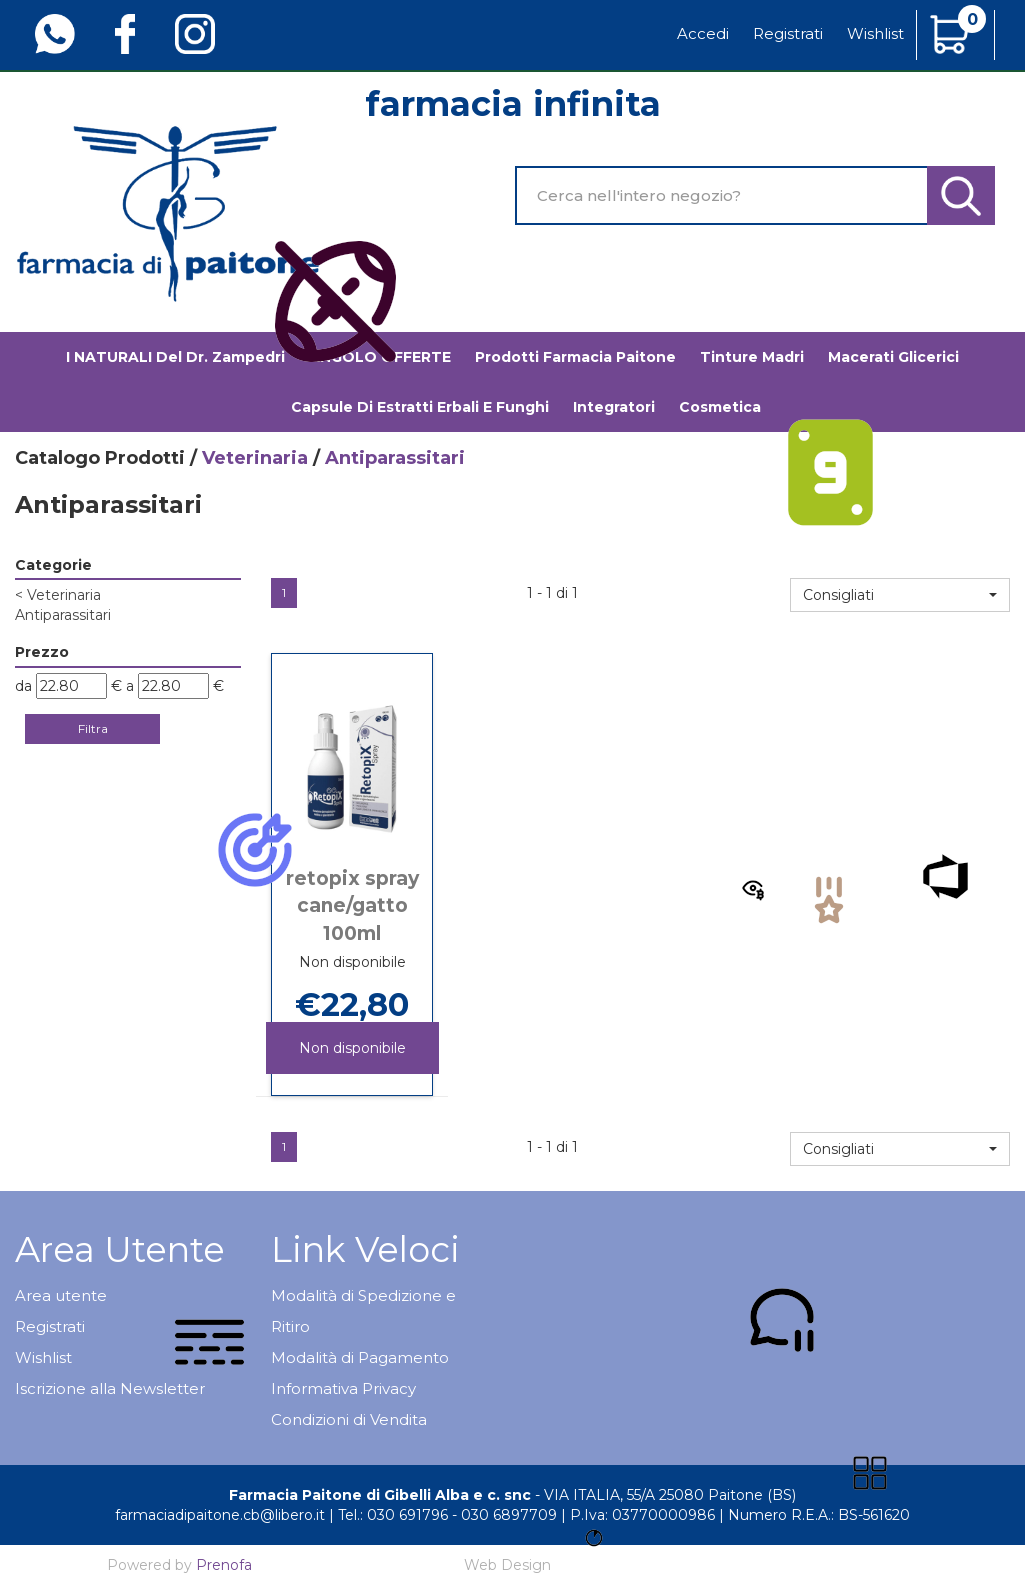 Image resolution: width=1025 pixels, height=1585 pixels. Describe the element at coordinates (829, 900) in the screenshot. I see `view achievements or awards` at that location.